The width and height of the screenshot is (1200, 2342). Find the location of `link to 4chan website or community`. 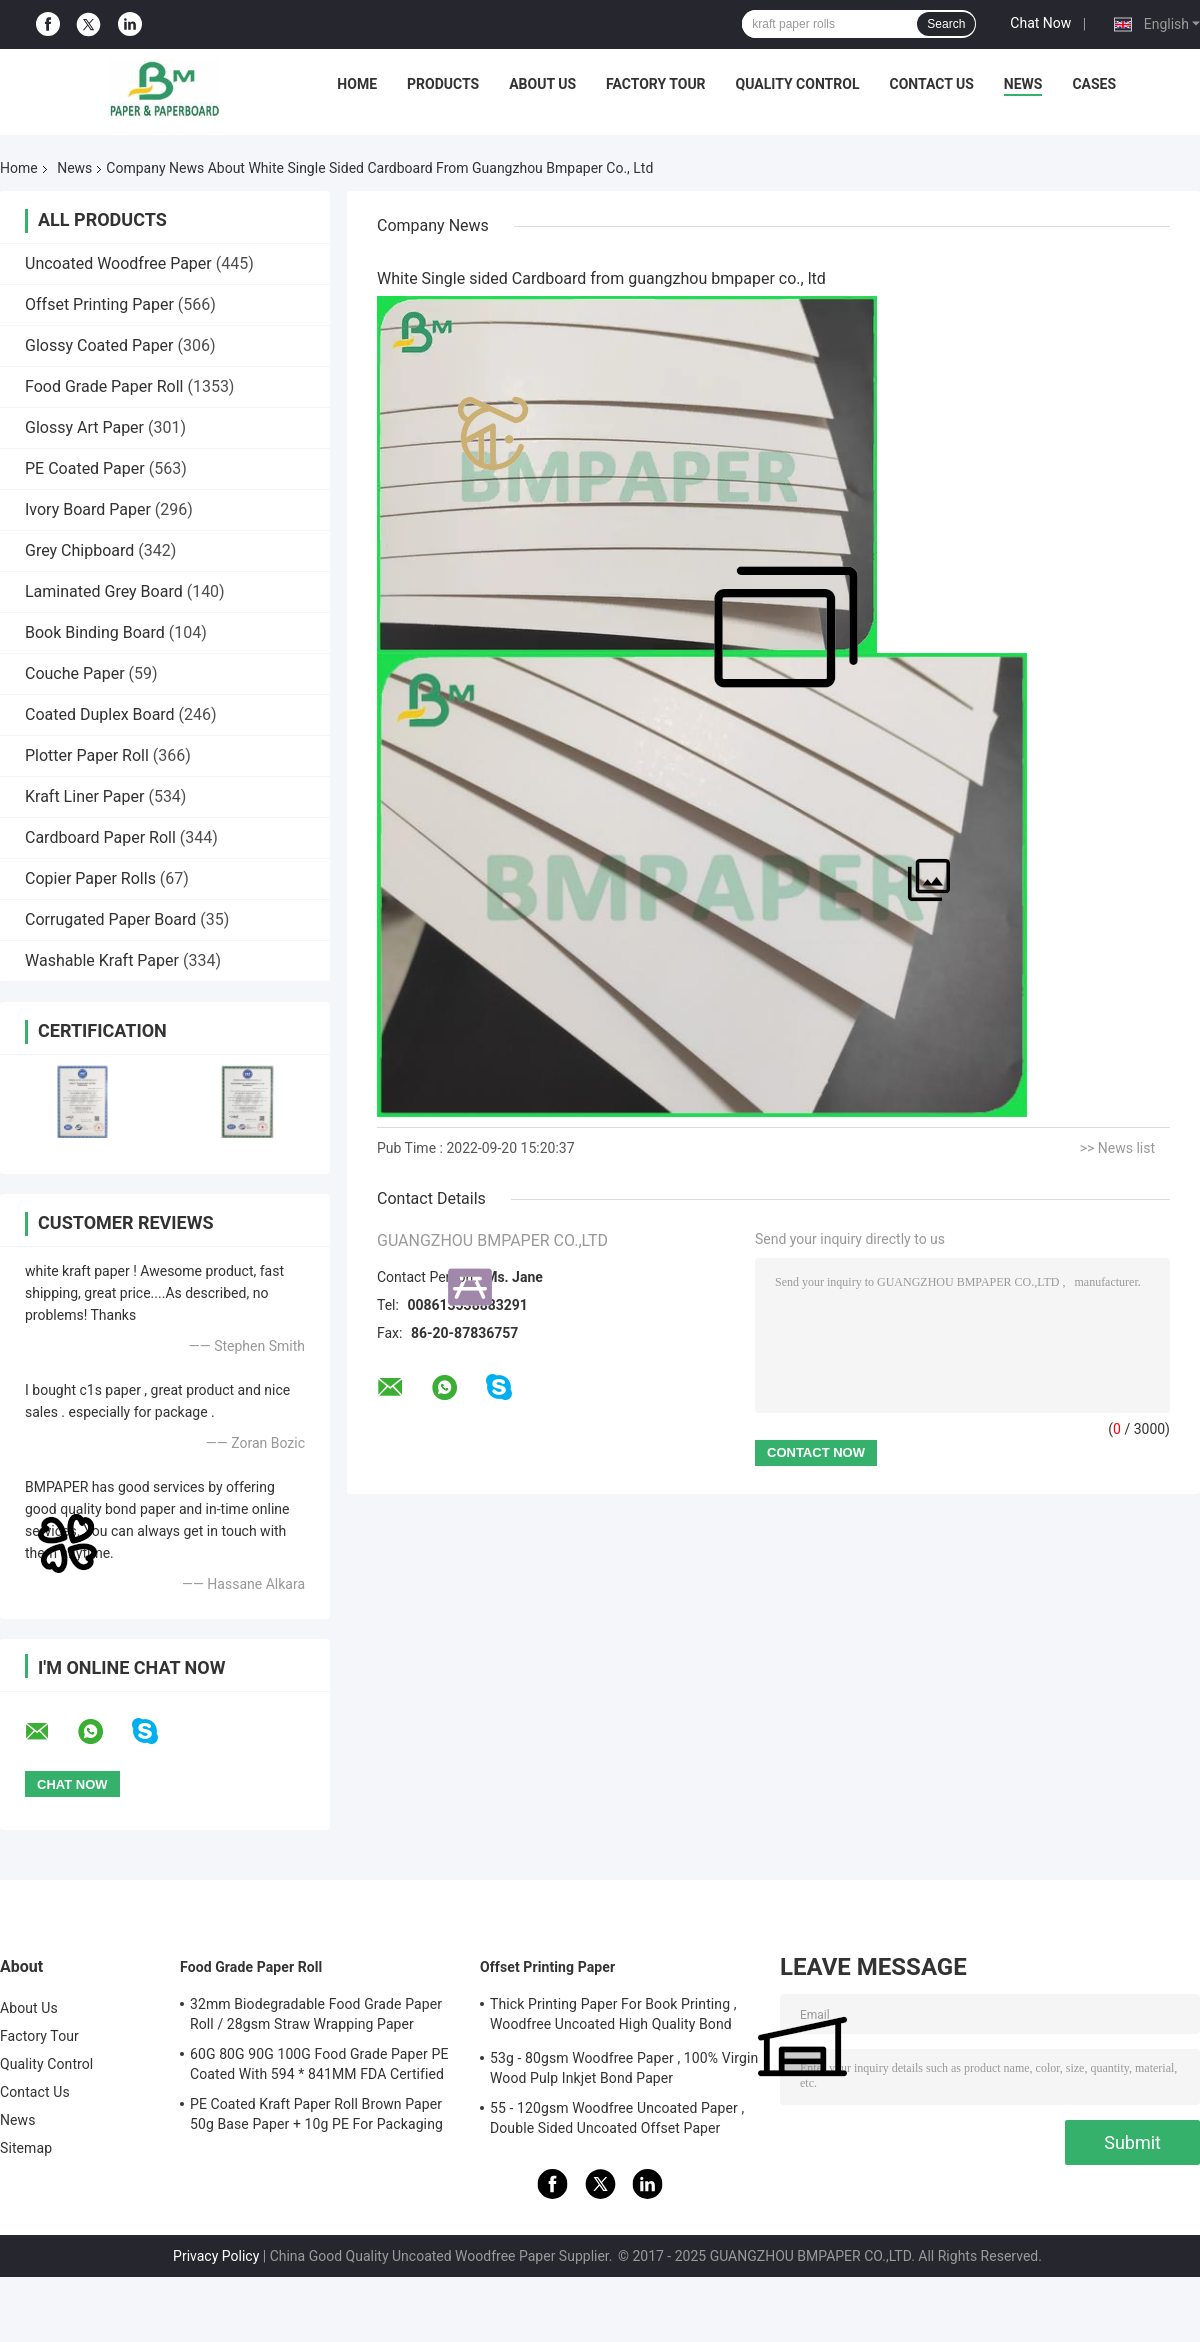

link to 4chan website or community is located at coordinates (67, 1543).